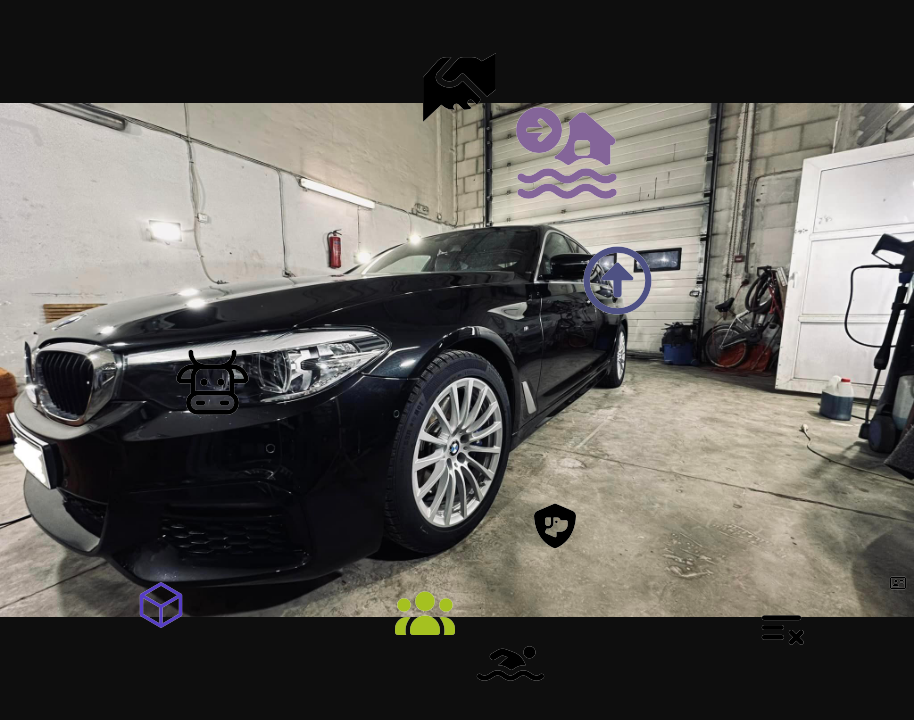 This screenshot has height=720, width=914. I want to click on access help or assistance services, so click(459, 85).